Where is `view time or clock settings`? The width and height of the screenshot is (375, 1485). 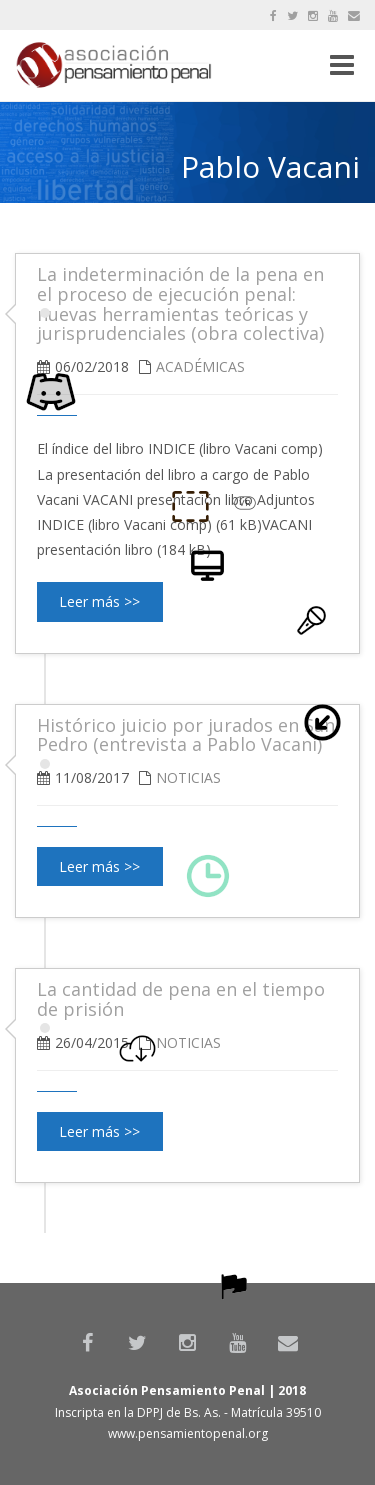 view time or clock settings is located at coordinates (208, 876).